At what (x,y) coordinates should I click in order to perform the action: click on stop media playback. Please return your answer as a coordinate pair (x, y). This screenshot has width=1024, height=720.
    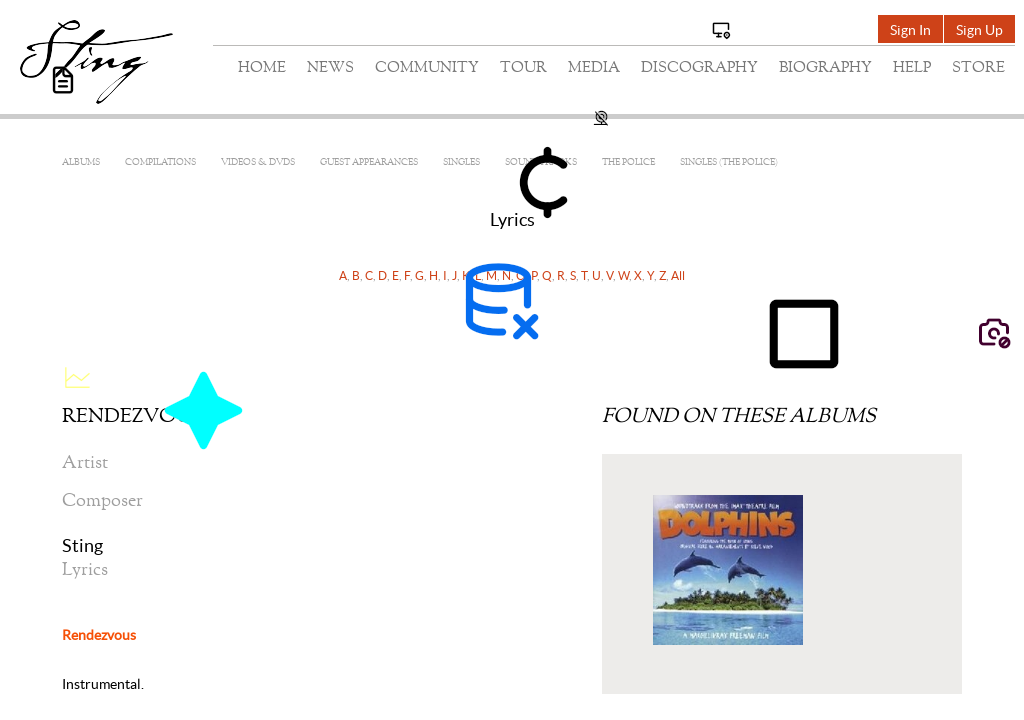
    Looking at the image, I should click on (804, 334).